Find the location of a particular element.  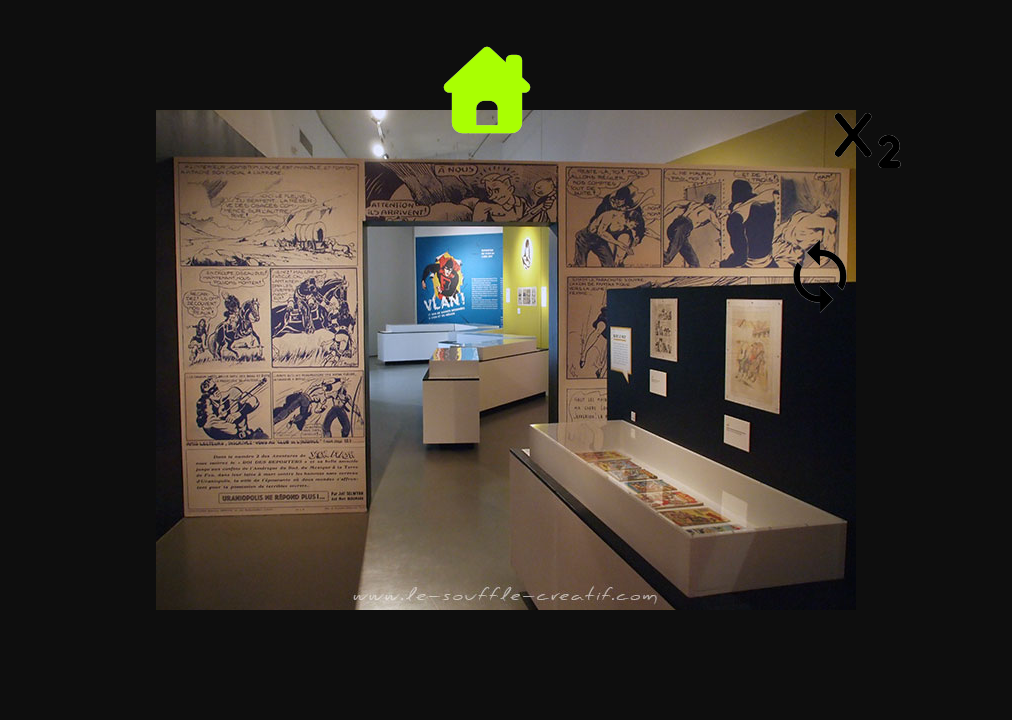

sync data with cloud or server is located at coordinates (820, 276).